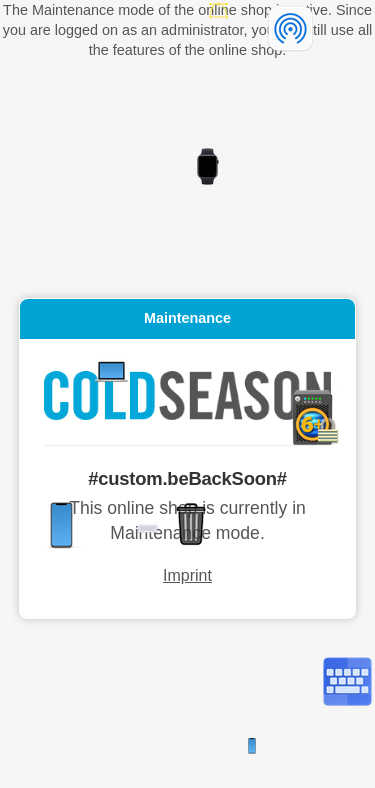 The width and height of the screenshot is (375, 788). Describe the element at coordinates (347, 681) in the screenshot. I see `access keyboard and input device settings` at that location.